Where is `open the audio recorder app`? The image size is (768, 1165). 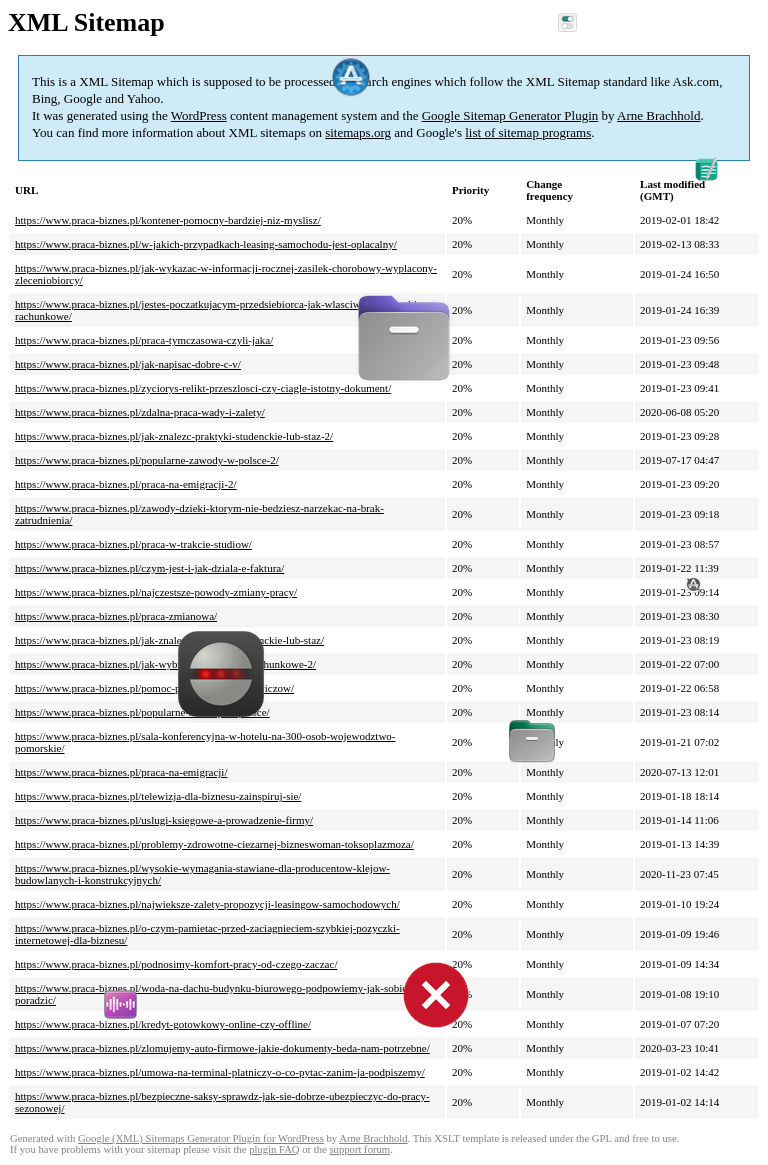 open the audio recorder app is located at coordinates (120, 1004).